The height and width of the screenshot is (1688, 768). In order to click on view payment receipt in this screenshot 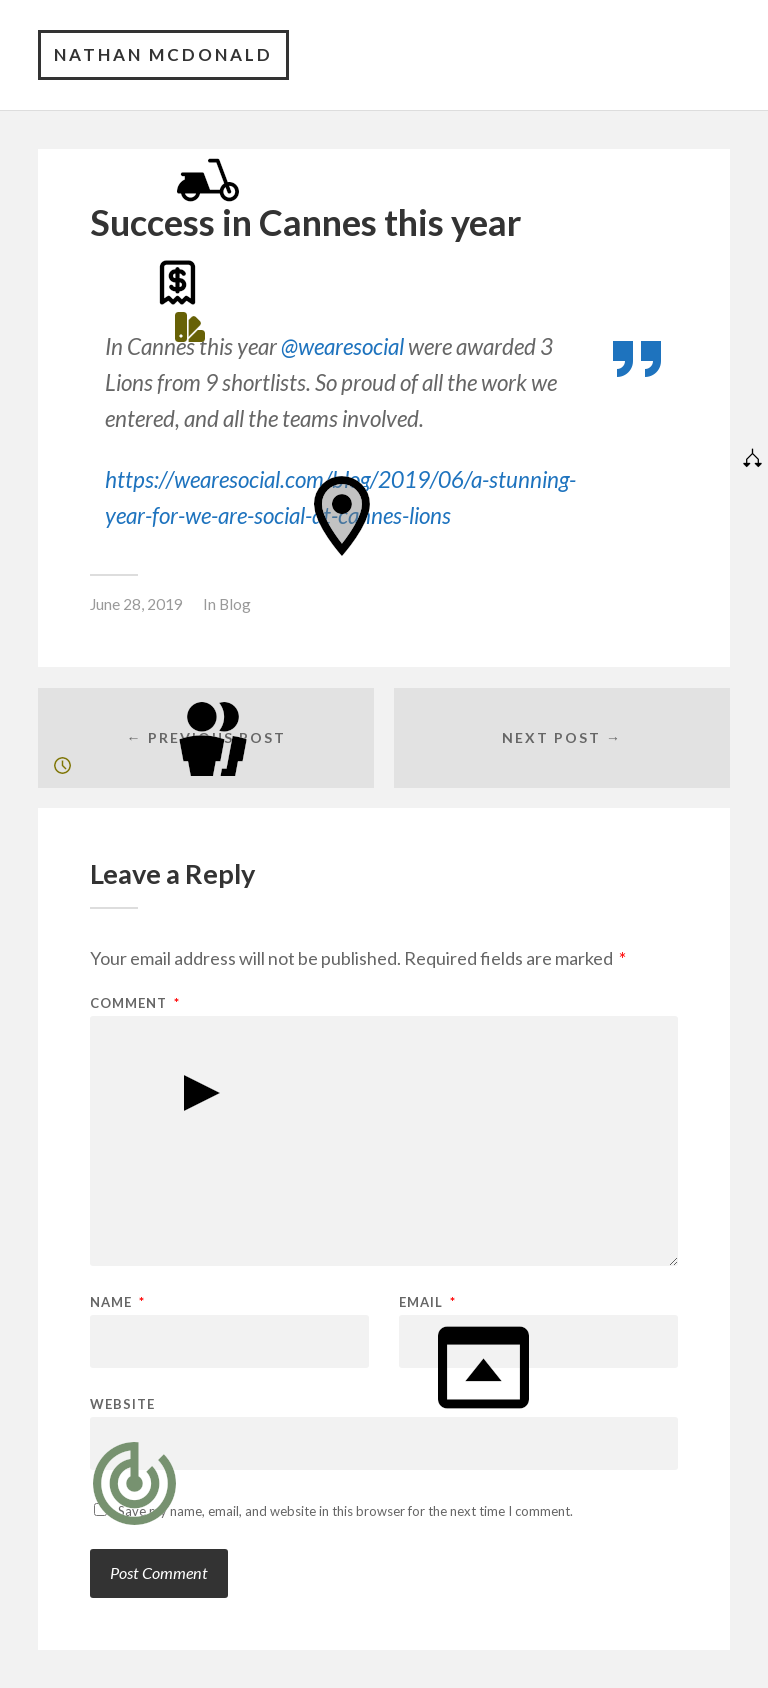, I will do `click(177, 282)`.